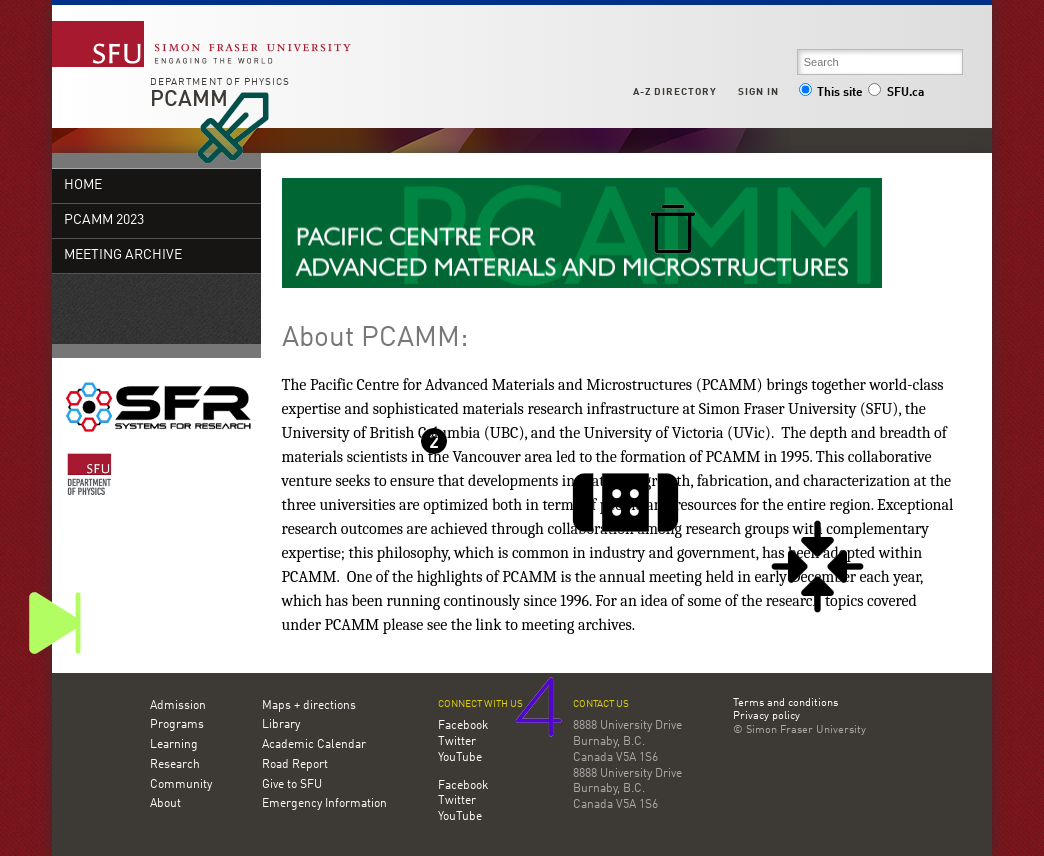  I want to click on collapse or minimize content from all sides, so click(817, 566).